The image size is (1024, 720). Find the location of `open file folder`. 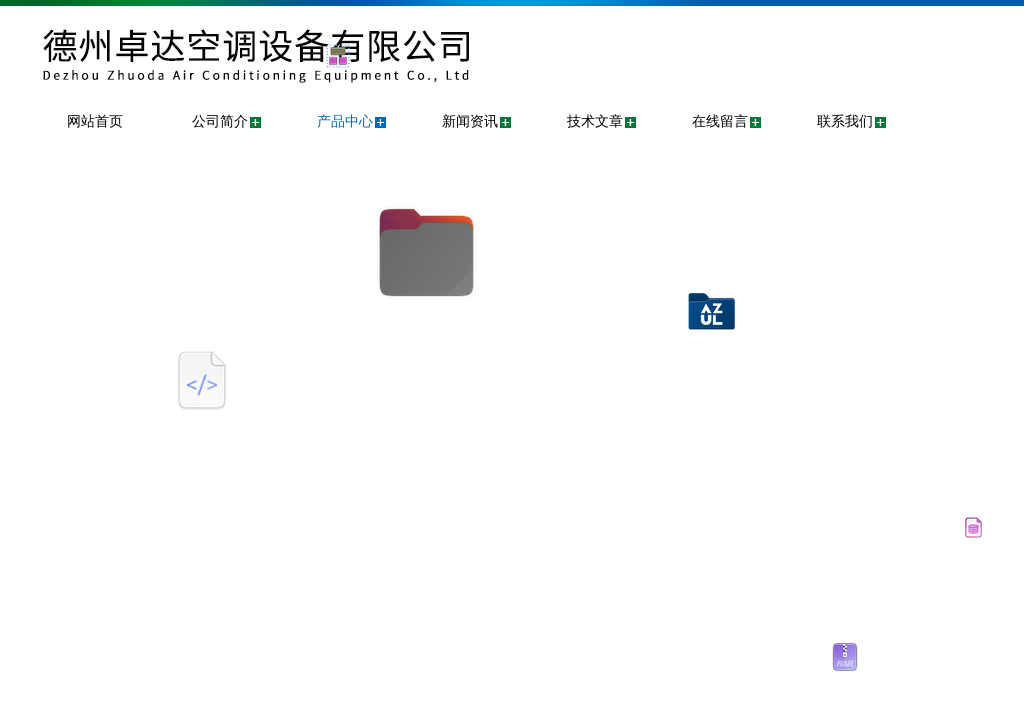

open file folder is located at coordinates (426, 252).